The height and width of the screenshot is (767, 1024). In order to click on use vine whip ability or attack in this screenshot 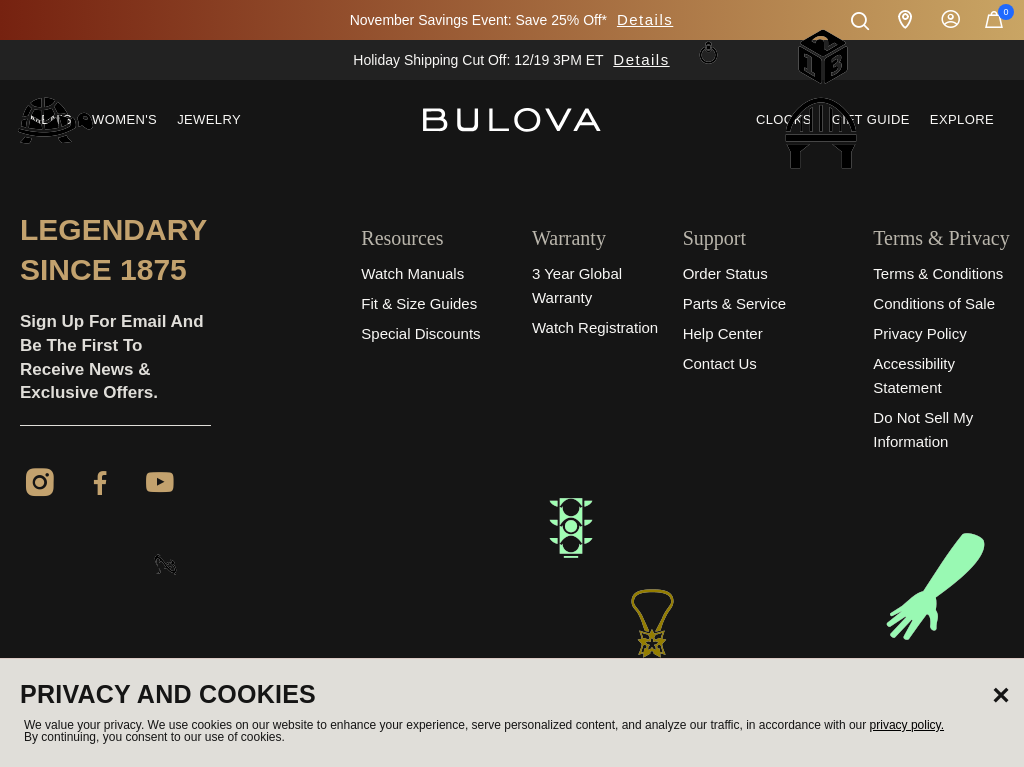, I will do `click(165, 564)`.